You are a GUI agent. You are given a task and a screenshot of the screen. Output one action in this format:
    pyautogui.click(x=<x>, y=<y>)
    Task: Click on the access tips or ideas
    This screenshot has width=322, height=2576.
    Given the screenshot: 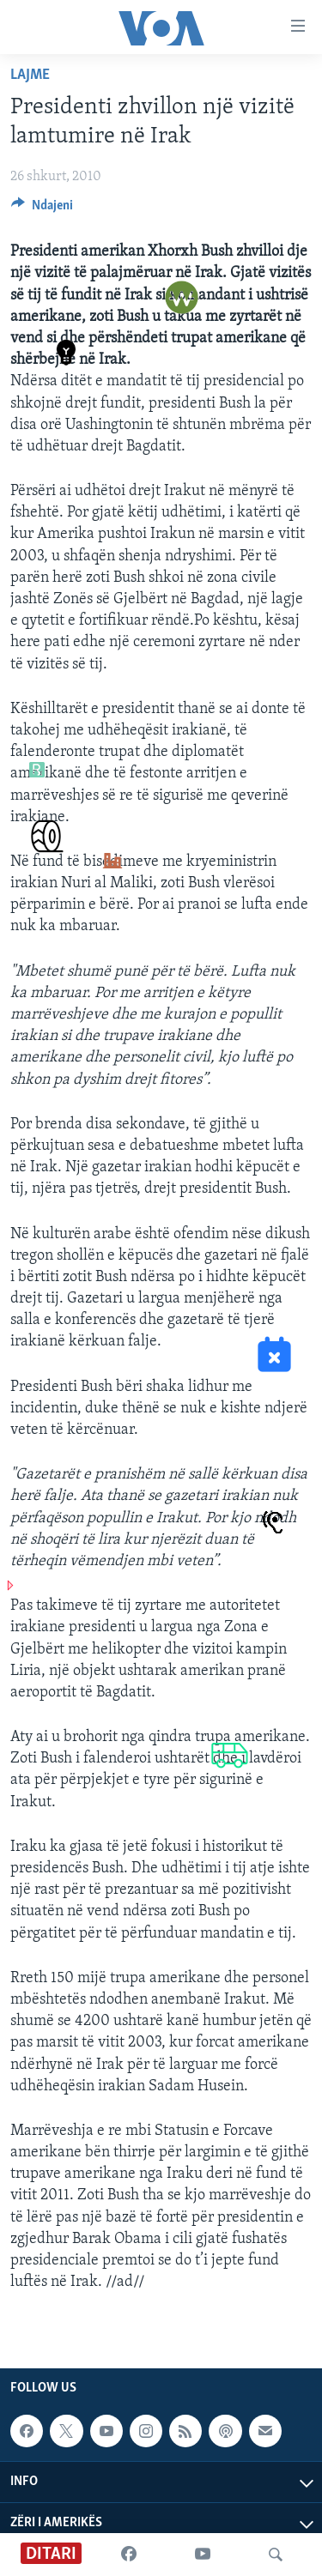 What is the action you would take?
    pyautogui.click(x=66, y=352)
    